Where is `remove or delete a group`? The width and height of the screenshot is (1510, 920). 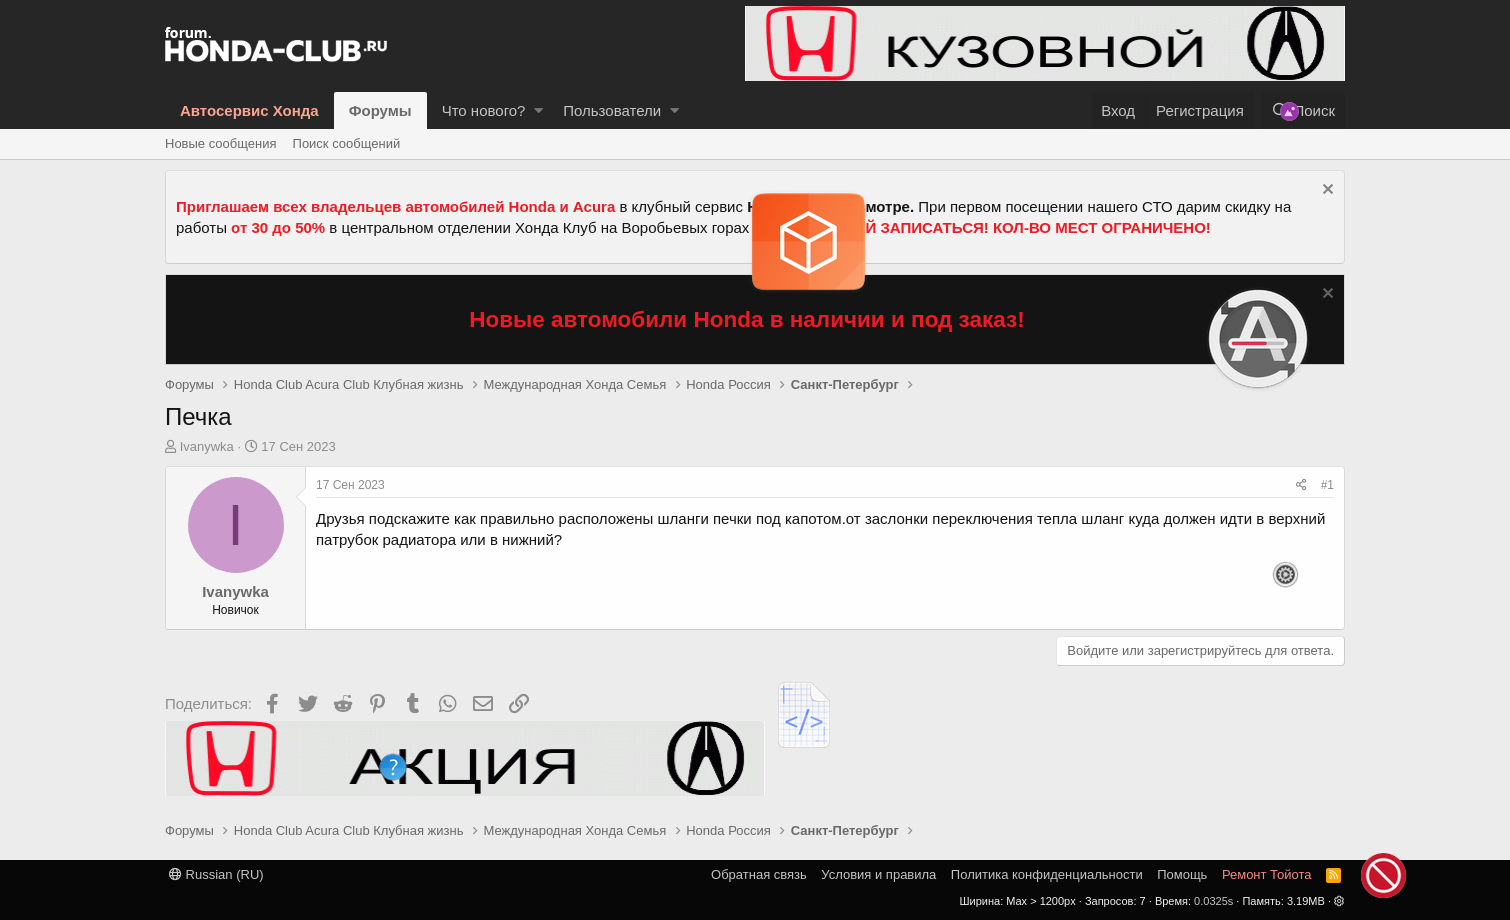 remove or delete a group is located at coordinates (1383, 875).